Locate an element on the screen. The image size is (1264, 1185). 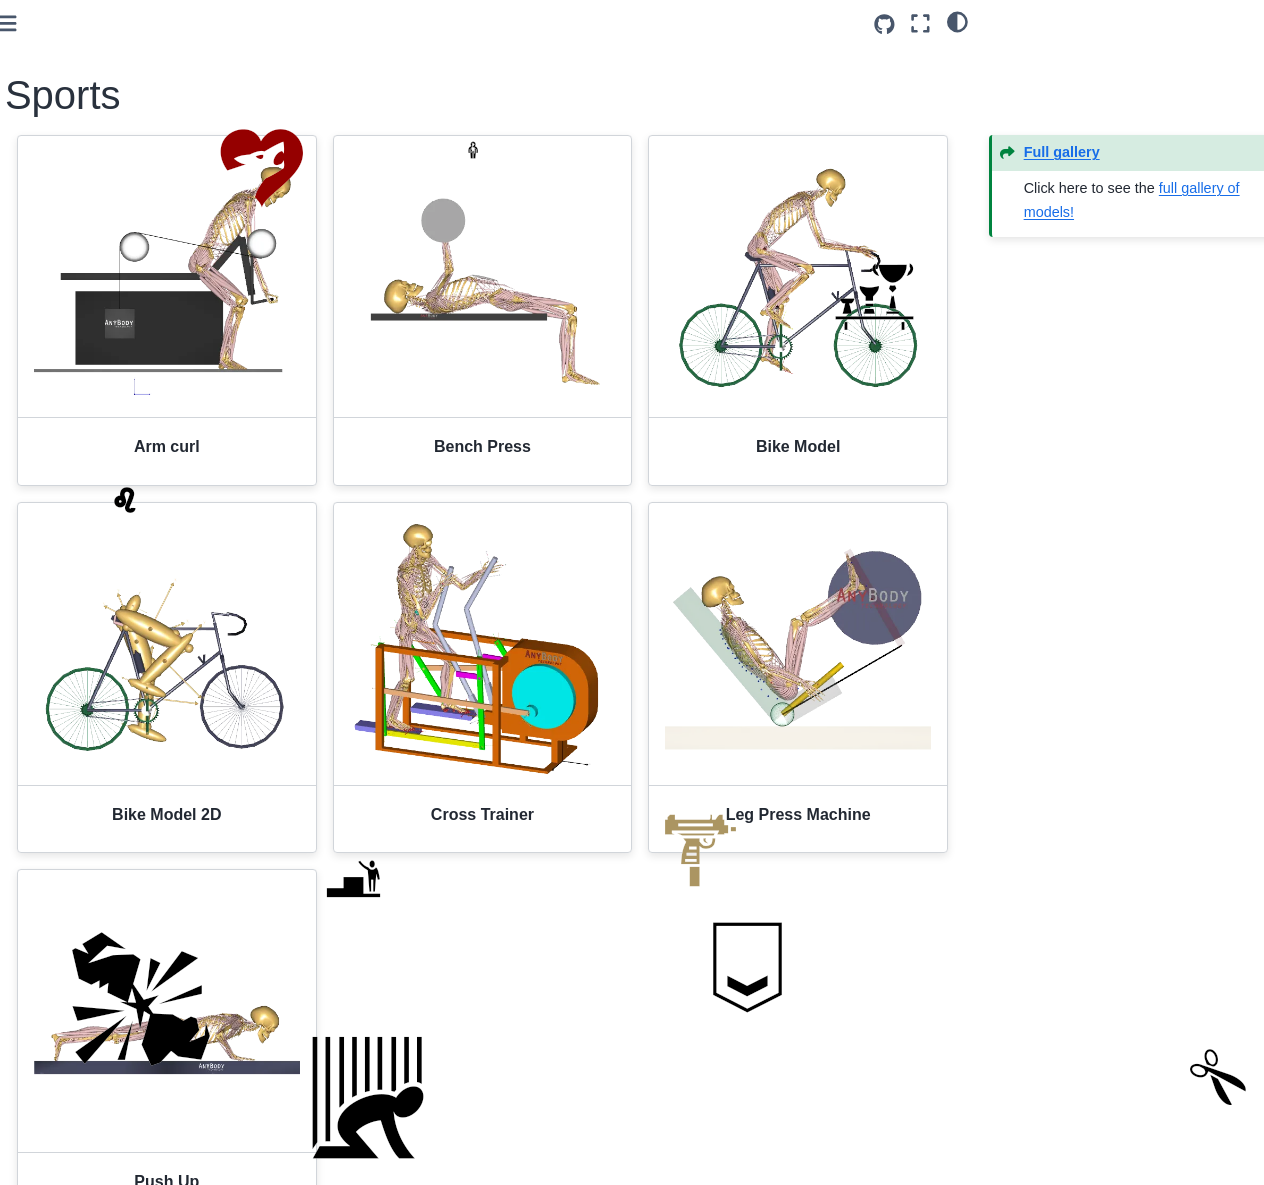
view your achievements and awards is located at coordinates (874, 294).